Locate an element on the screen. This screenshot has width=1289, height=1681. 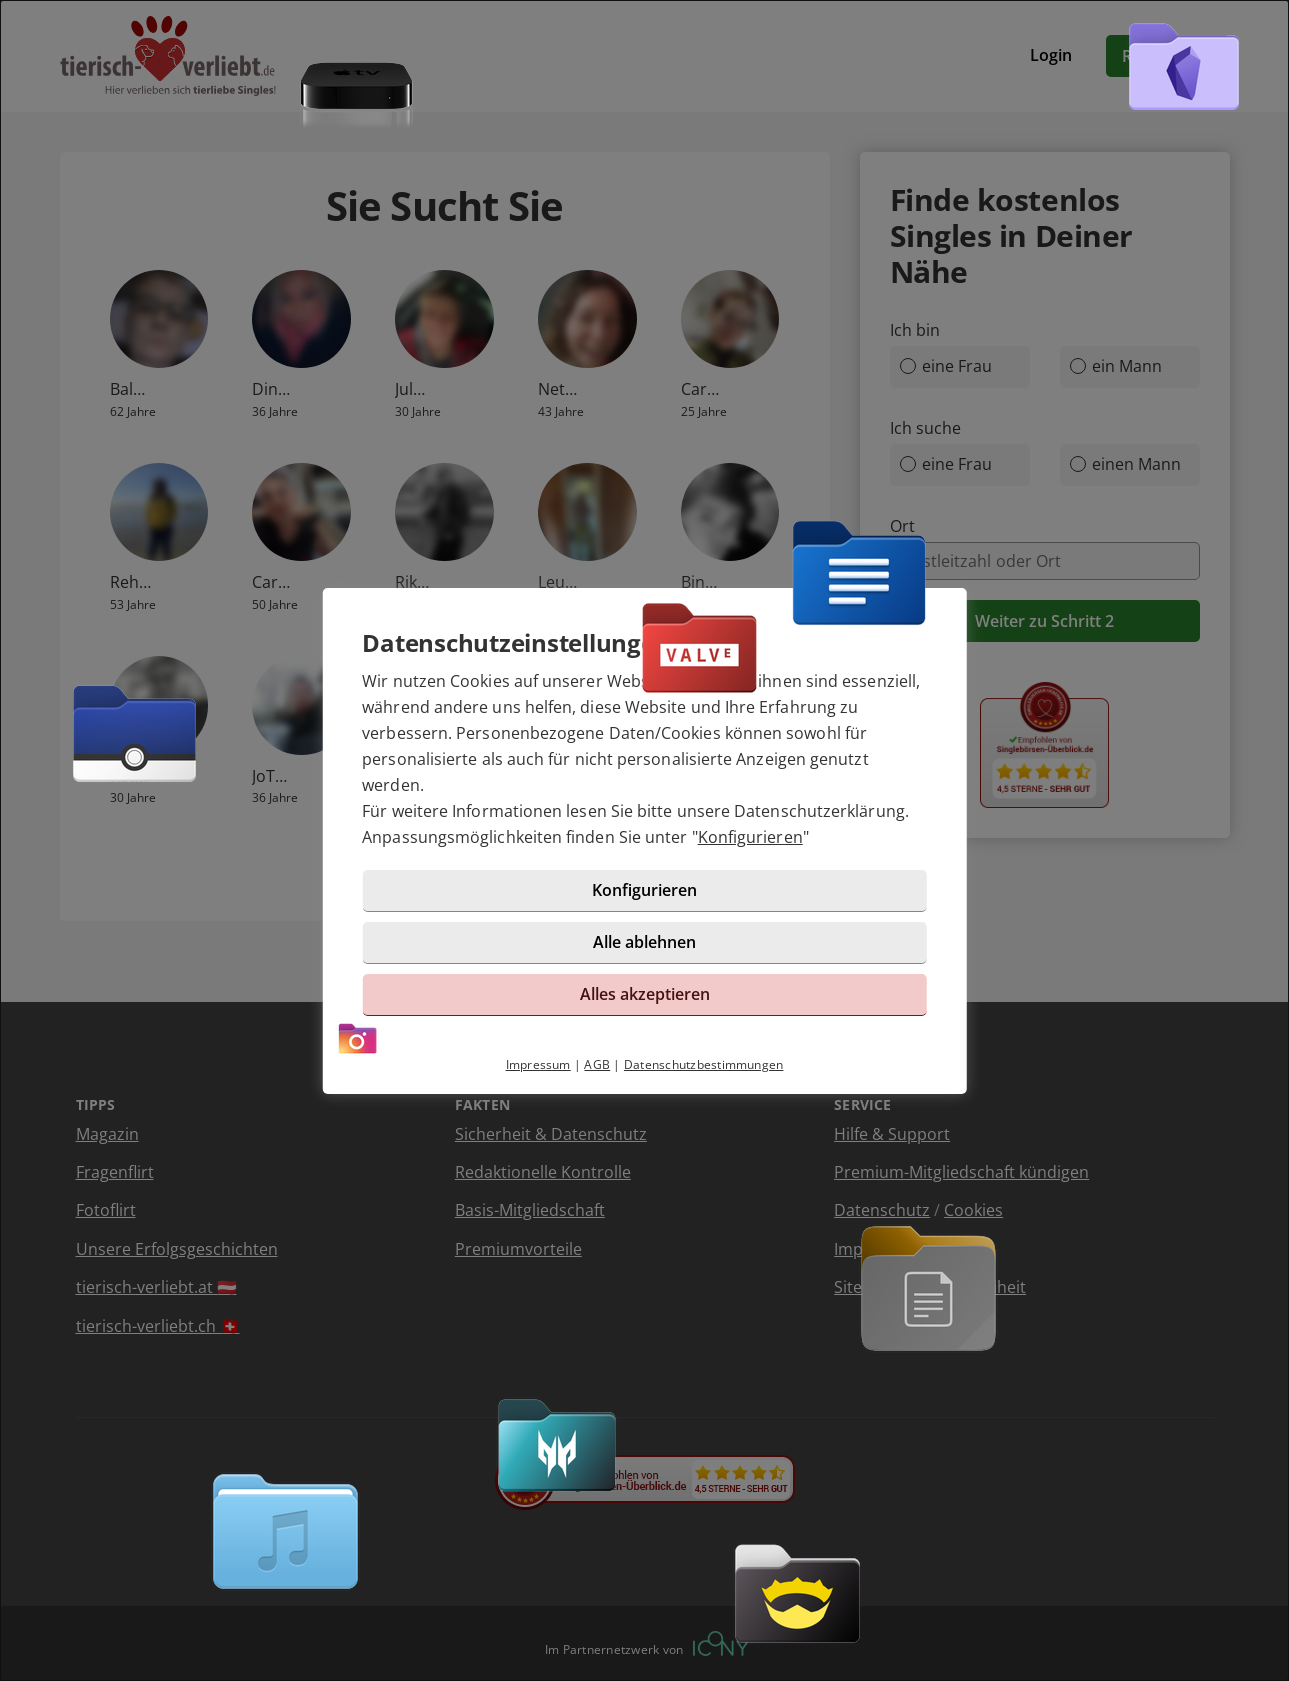
open your documents folder is located at coordinates (928, 1288).